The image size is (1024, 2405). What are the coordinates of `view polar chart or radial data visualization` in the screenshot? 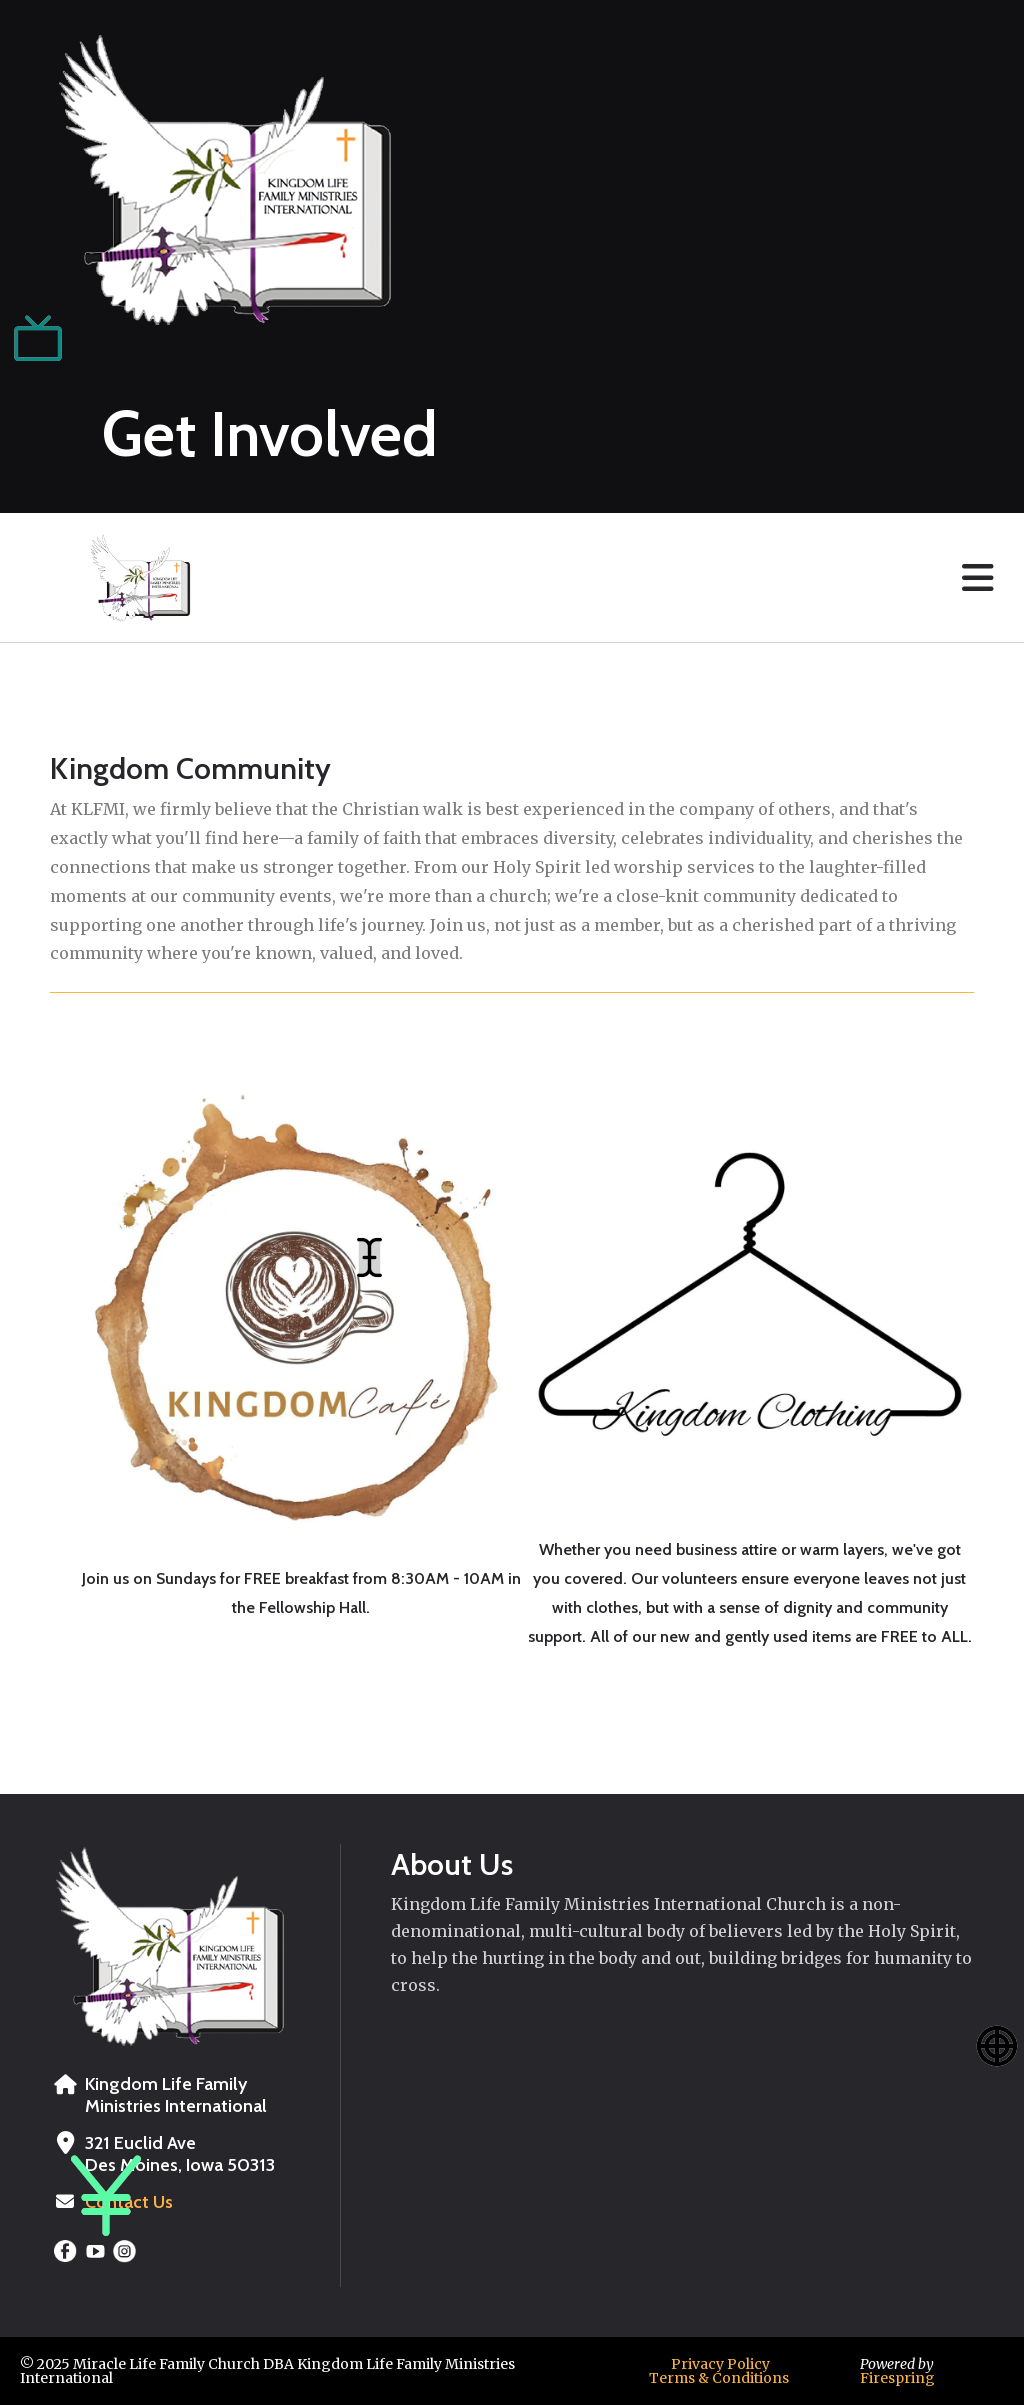 It's located at (997, 2046).